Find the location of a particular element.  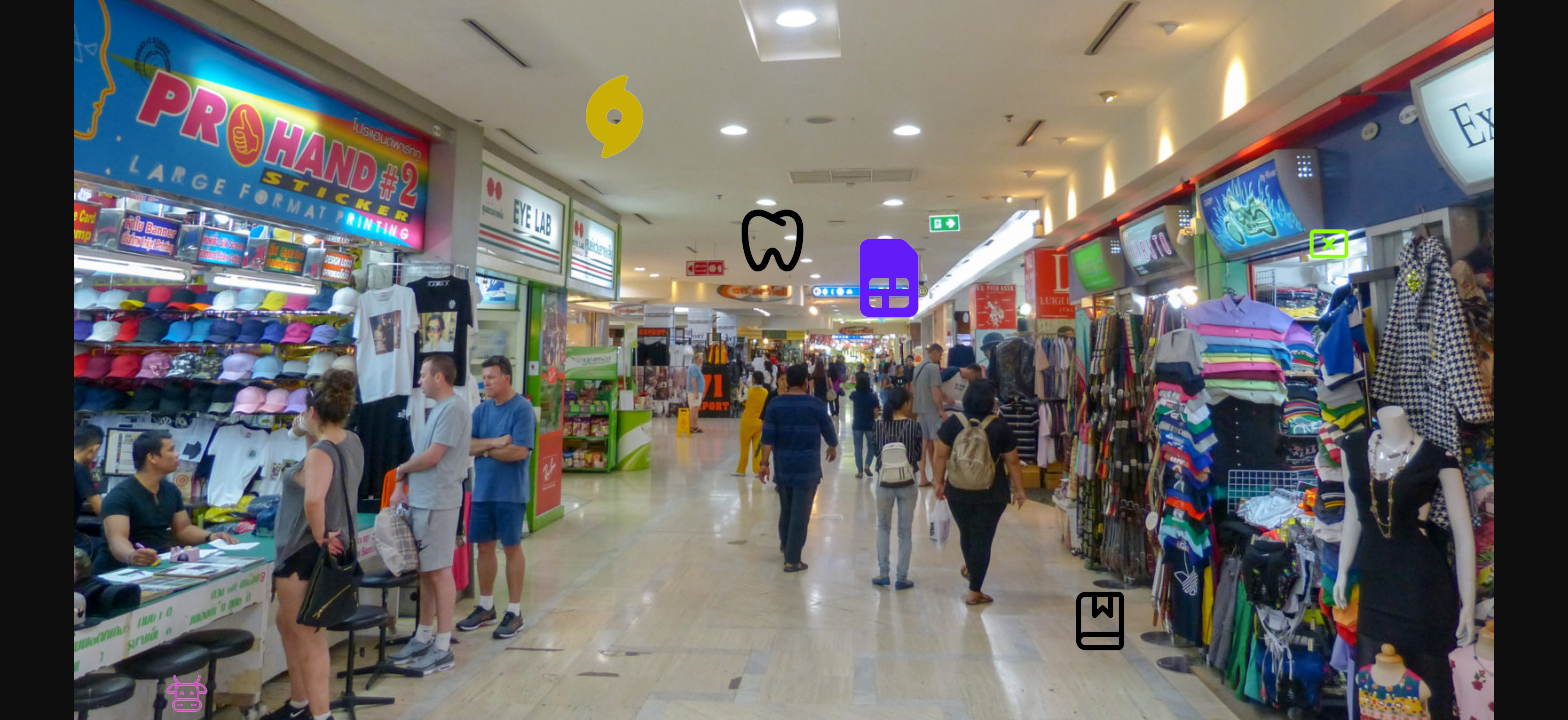

close or dismiss a window is located at coordinates (1329, 244).